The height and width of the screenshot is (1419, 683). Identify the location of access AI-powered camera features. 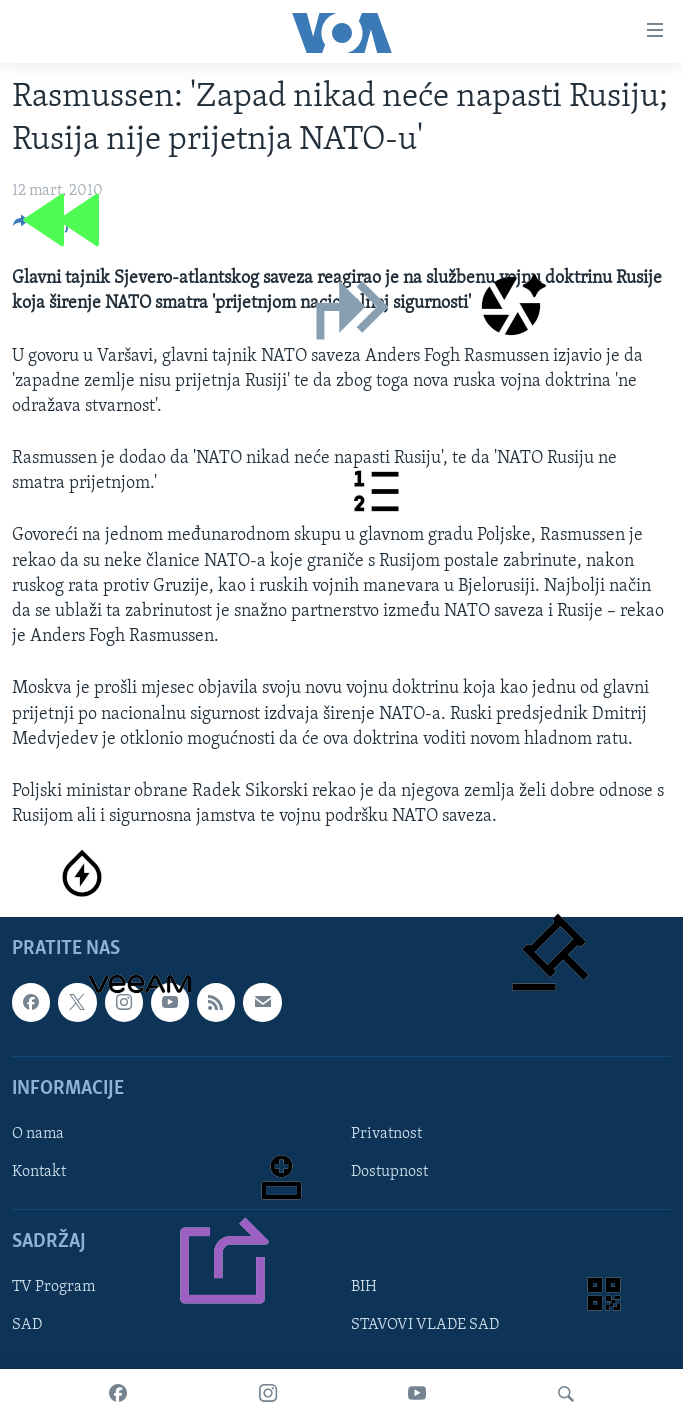
(511, 306).